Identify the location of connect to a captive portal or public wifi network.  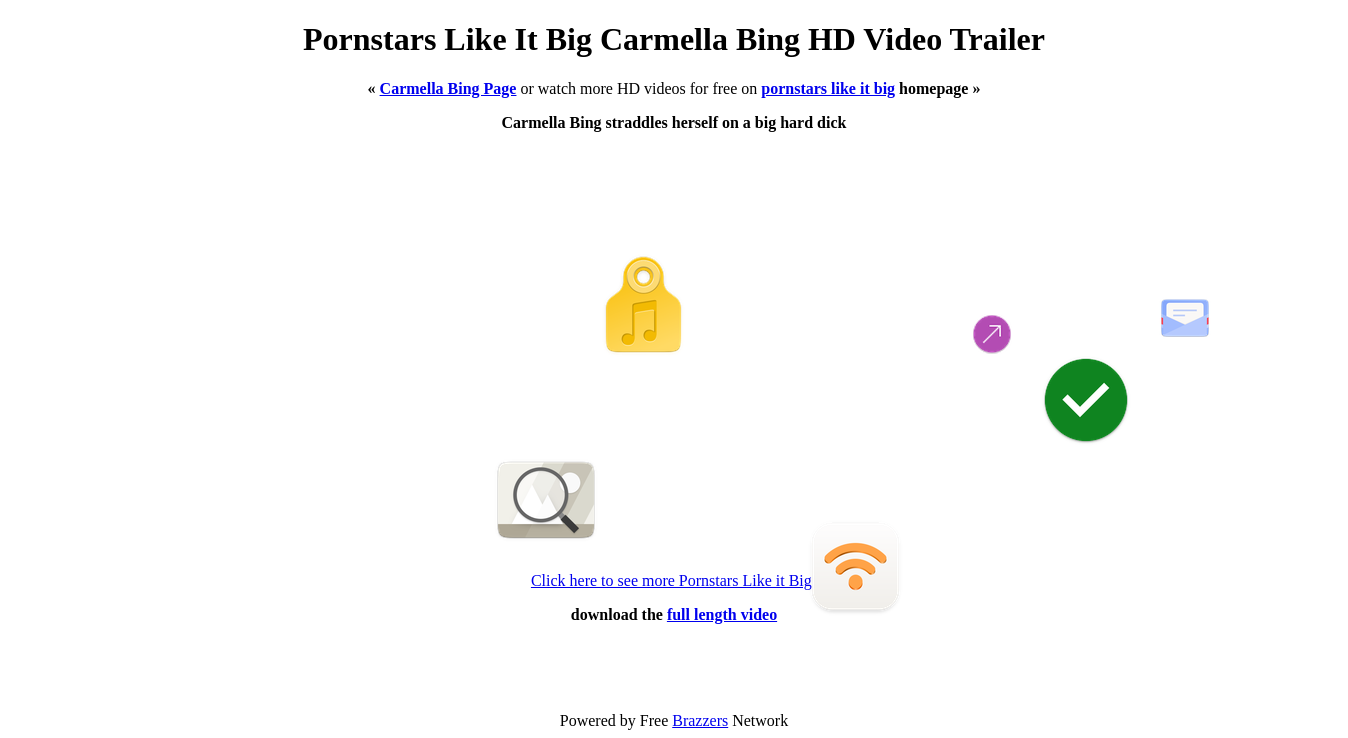
(855, 566).